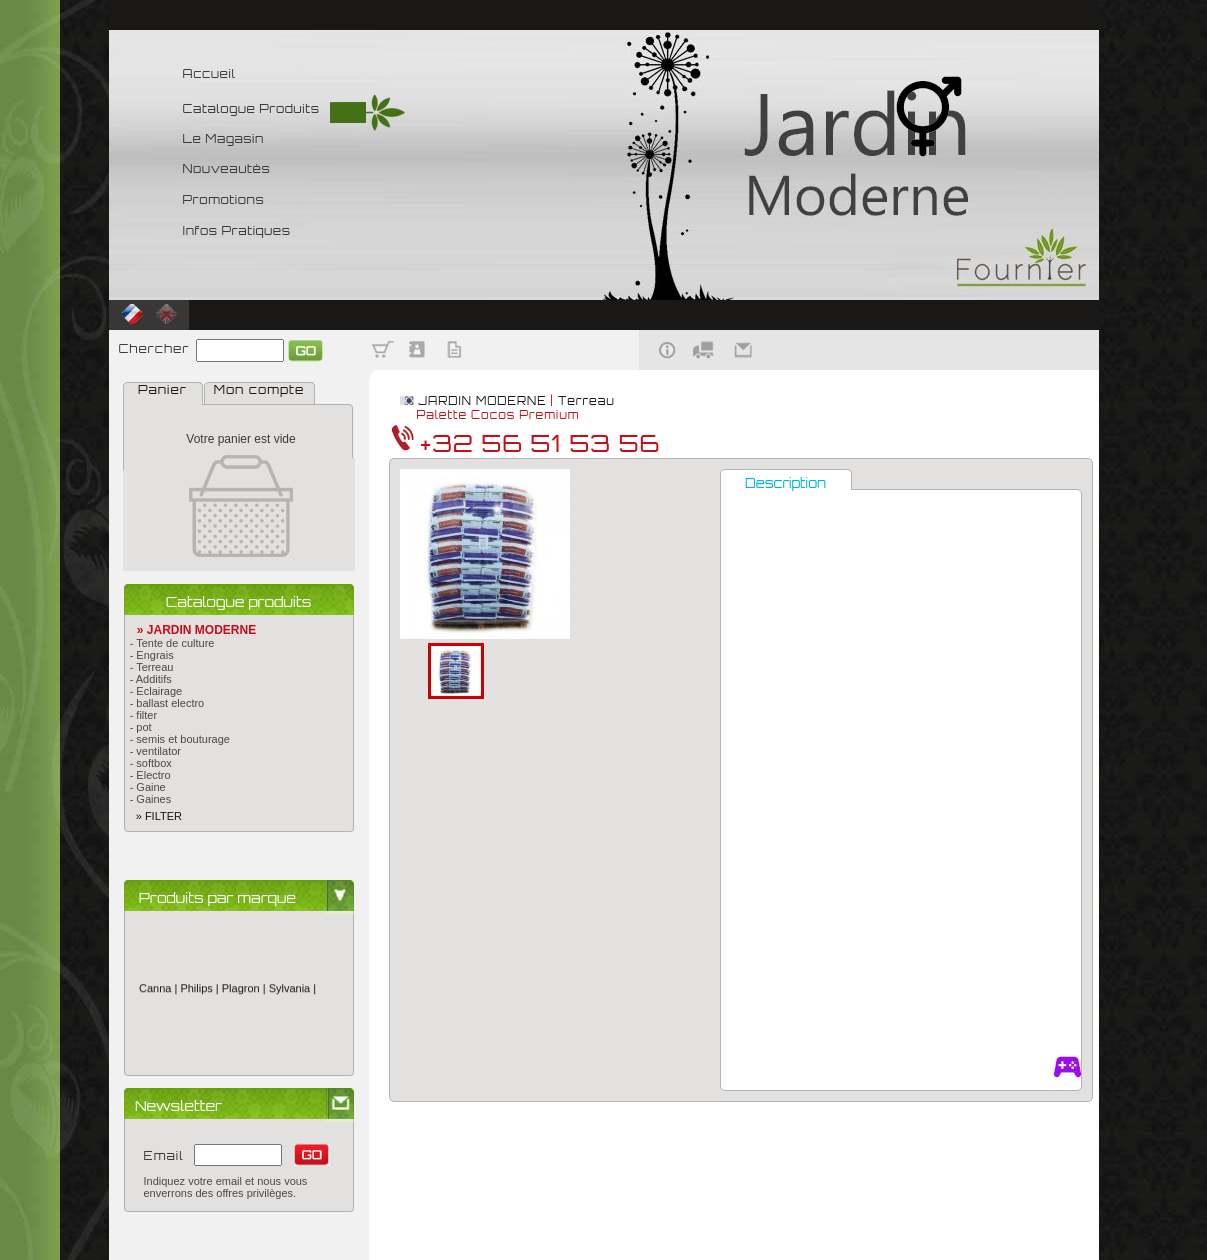 This screenshot has width=1207, height=1260. What do you see at coordinates (929, 116) in the screenshot?
I see `select gender or sex options` at bounding box center [929, 116].